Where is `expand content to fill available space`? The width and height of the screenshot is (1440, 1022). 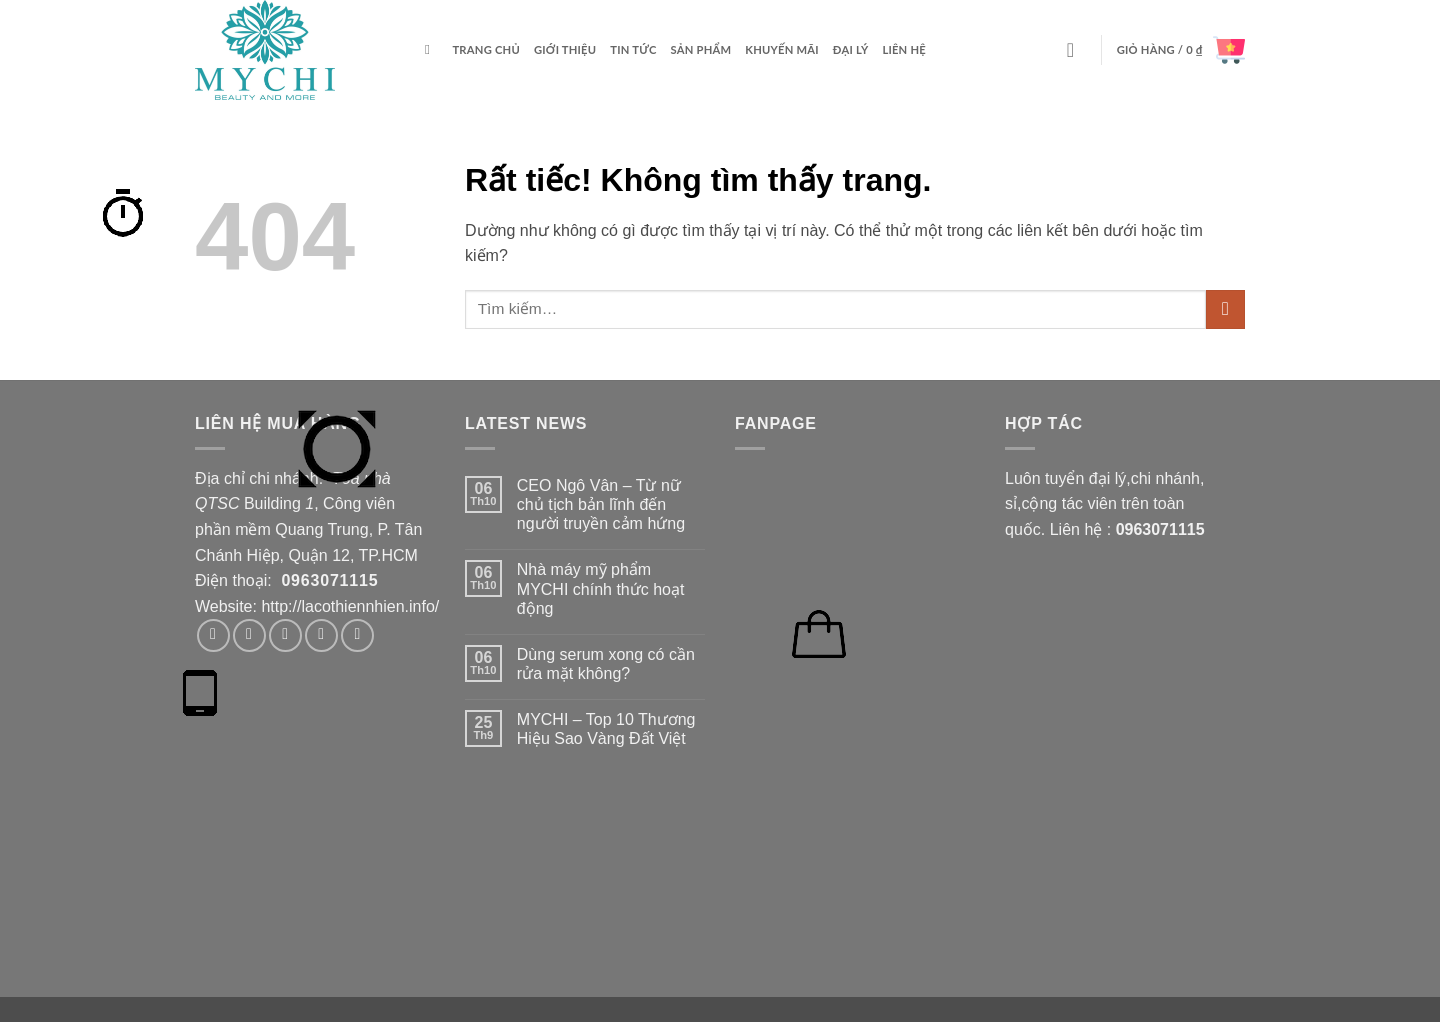
expand content to fill available space is located at coordinates (337, 449).